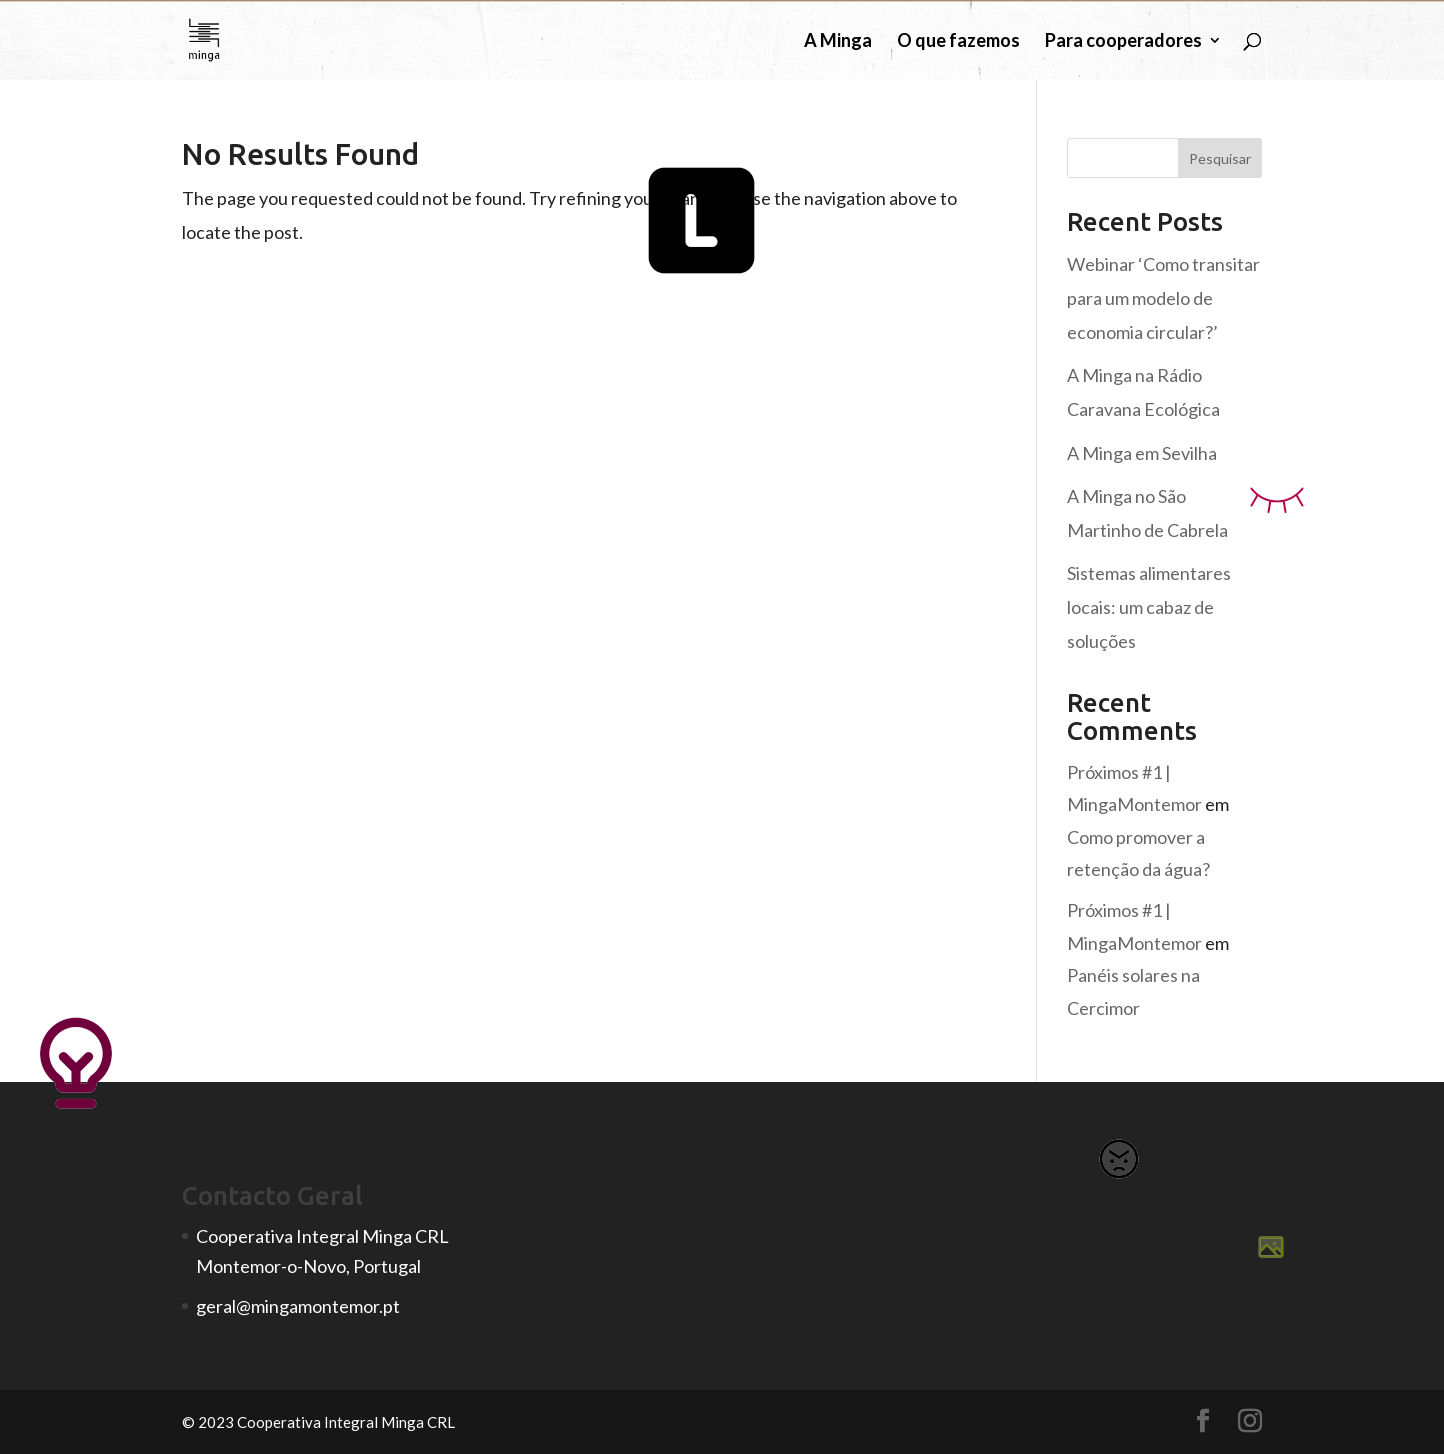 This screenshot has width=1444, height=1454. Describe the element at coordinates (1271, 1247) in the screenshot. I see `view or open an image file` at that location.